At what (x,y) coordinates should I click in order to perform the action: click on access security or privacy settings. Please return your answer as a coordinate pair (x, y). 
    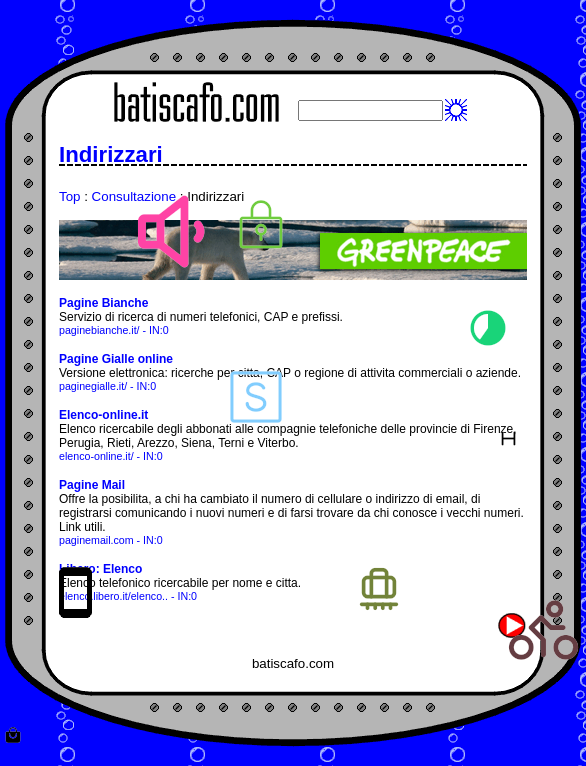
    Looking at the image, I should click on (261, 227).